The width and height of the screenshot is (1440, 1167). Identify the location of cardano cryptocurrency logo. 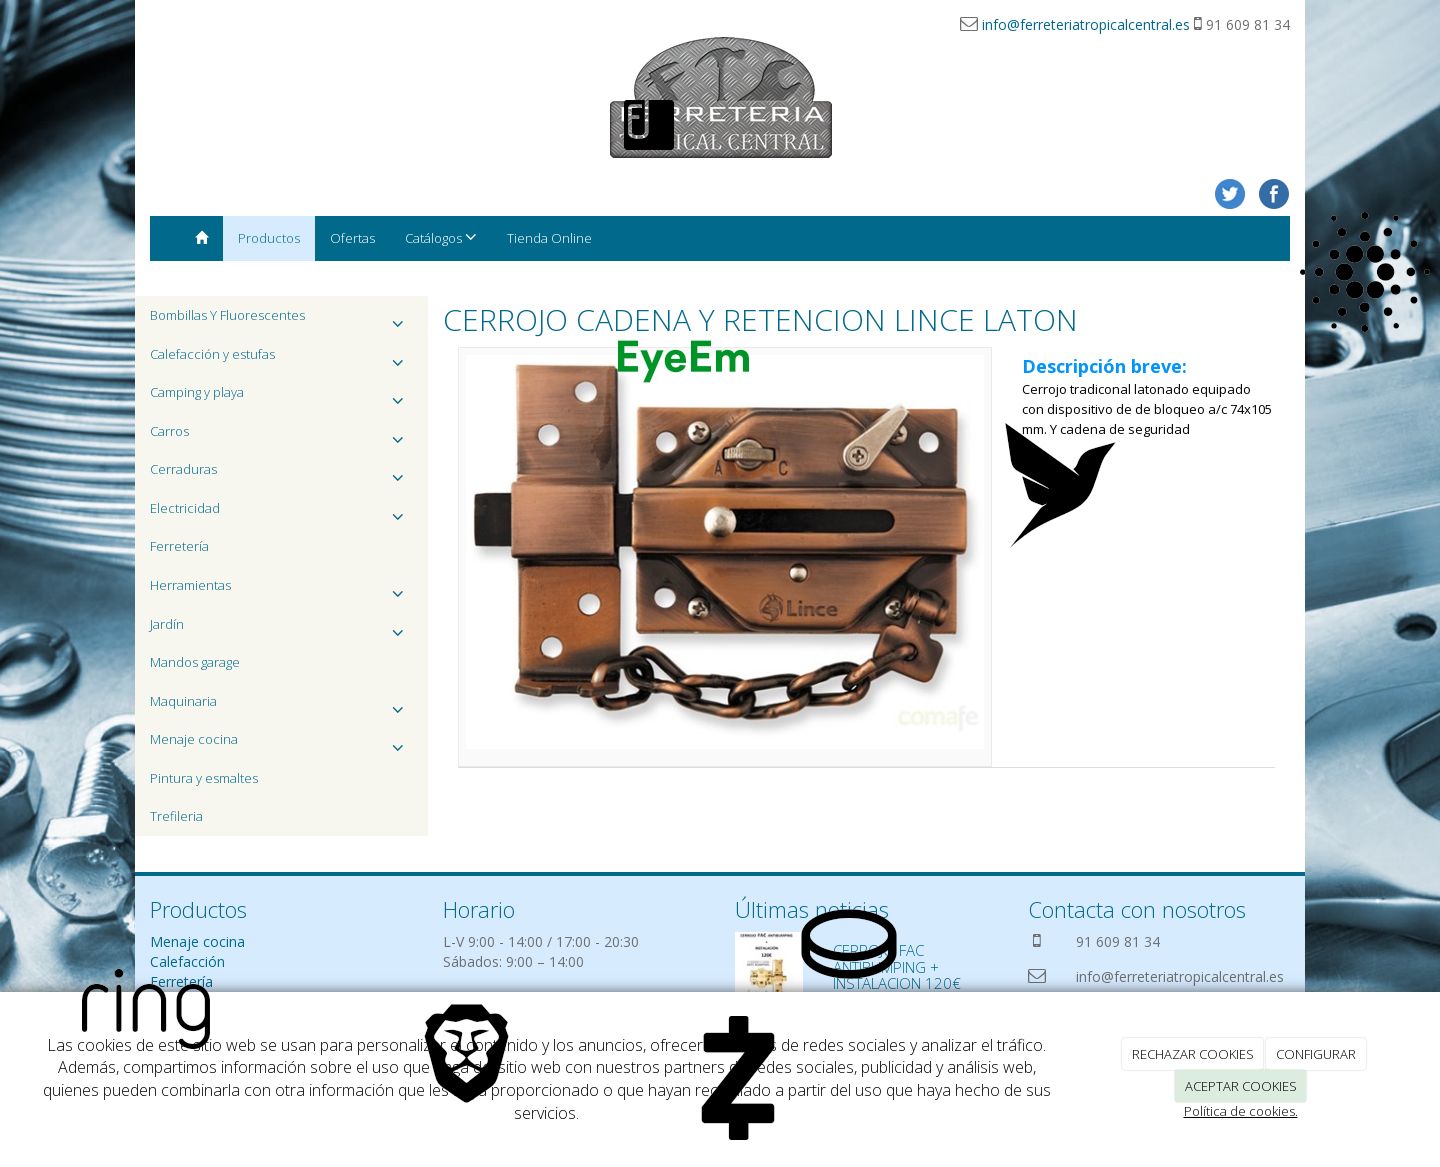
(1365, 272).